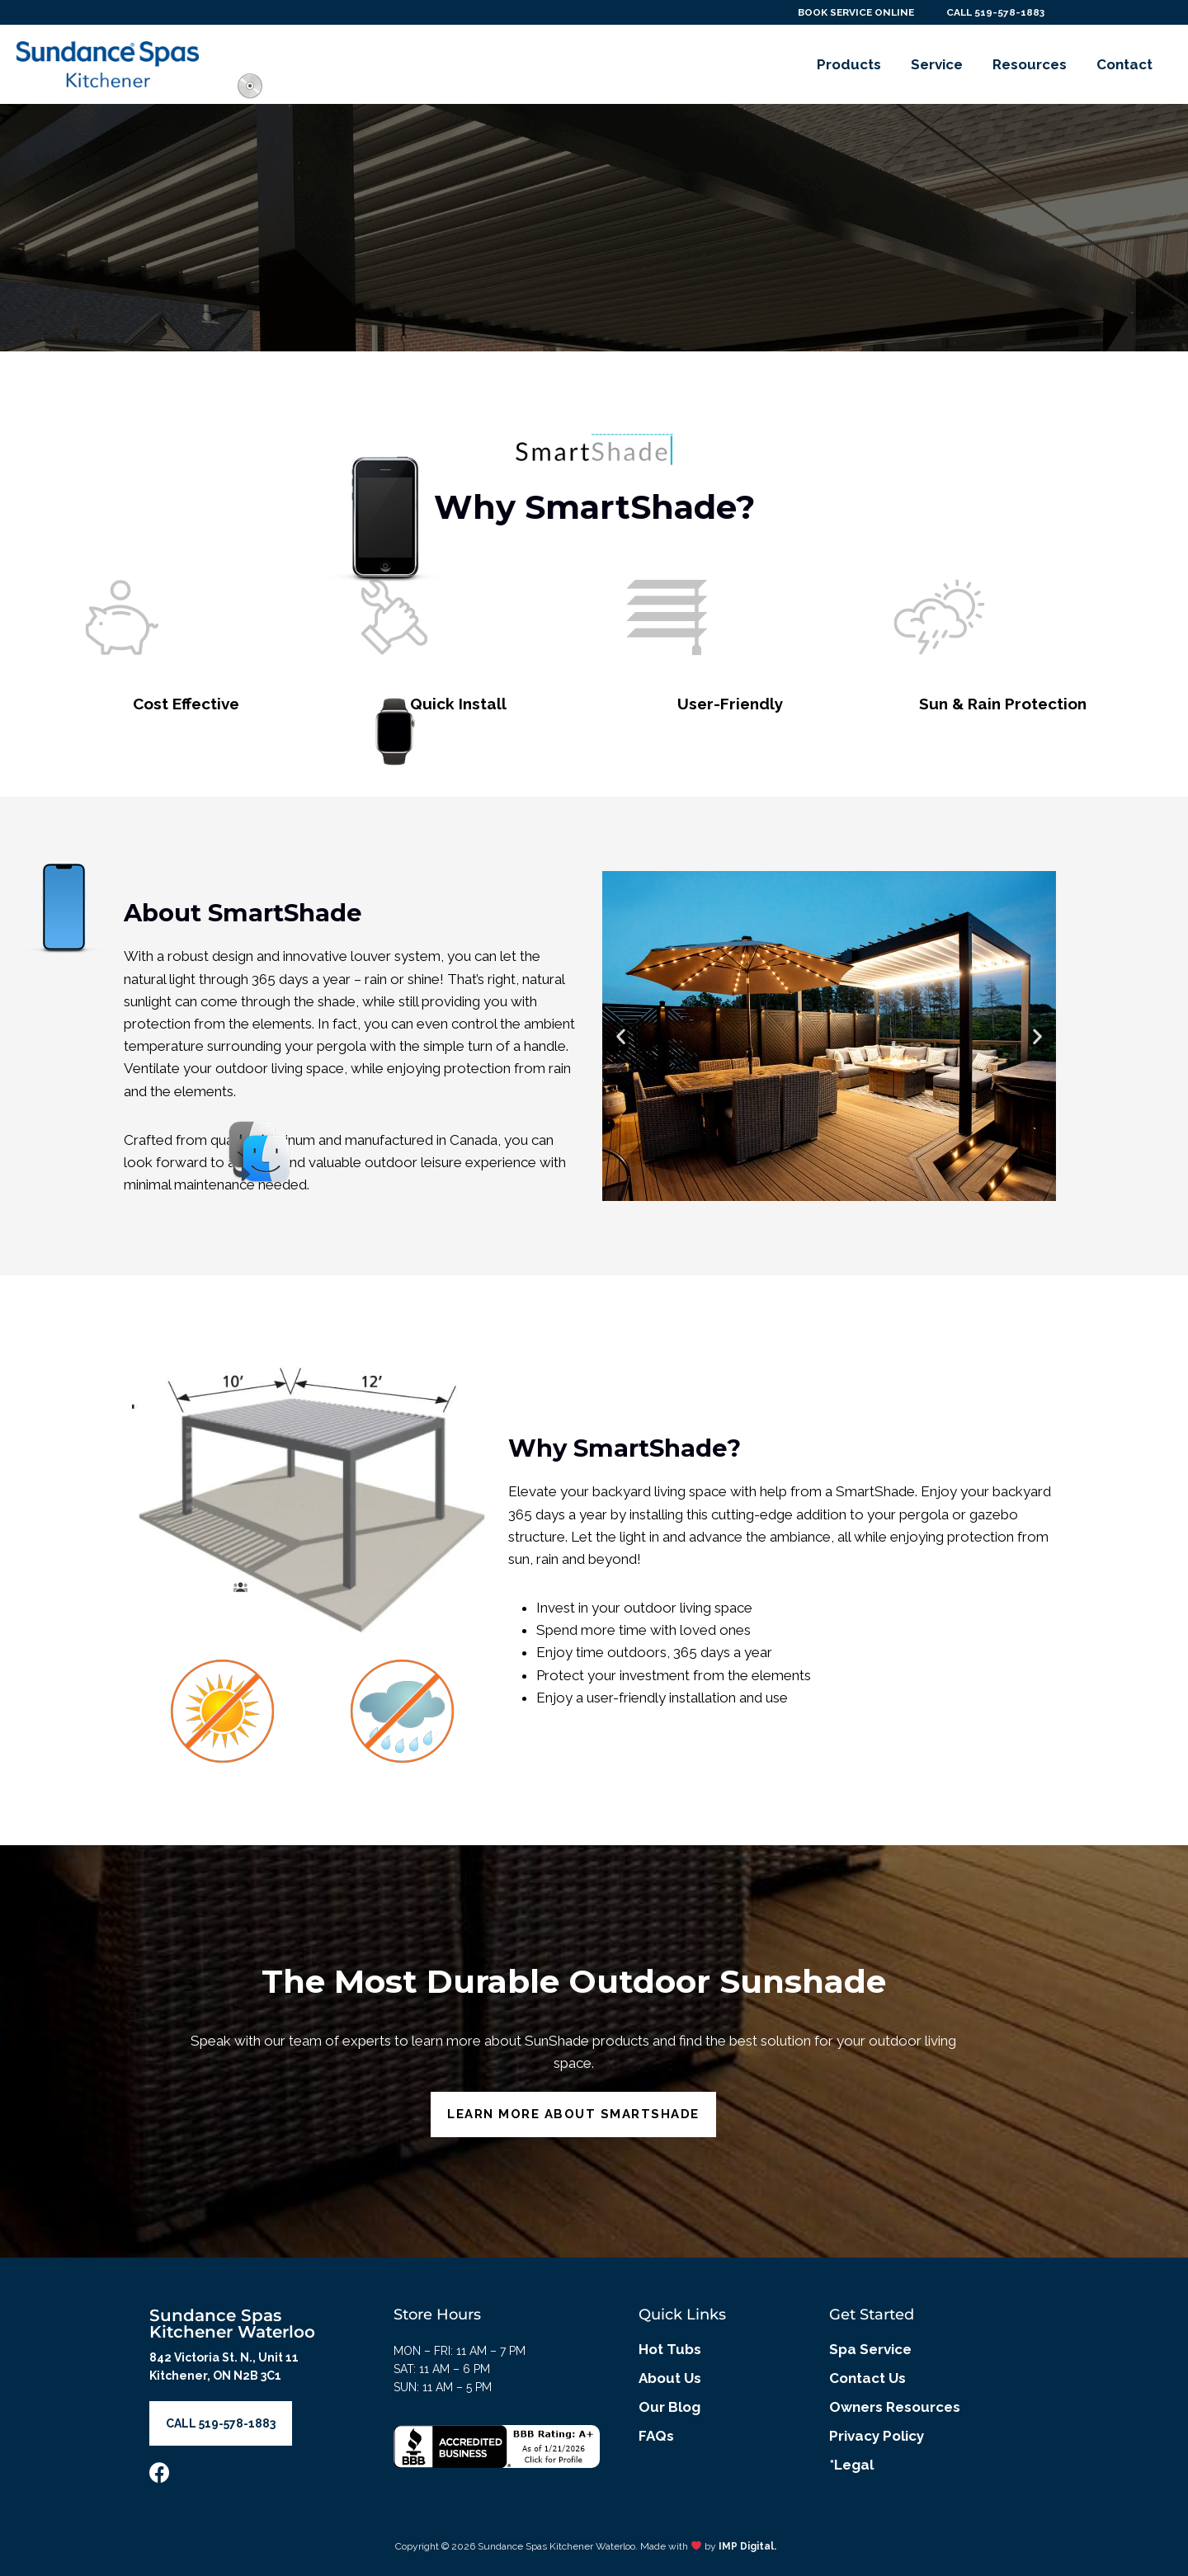 This screenshot has width=1188, height=2576. Describe the element at coordinates (250, 86) in the screenshot. I see `indicates a DVD-RW drive or rewritable disc device` at that location.